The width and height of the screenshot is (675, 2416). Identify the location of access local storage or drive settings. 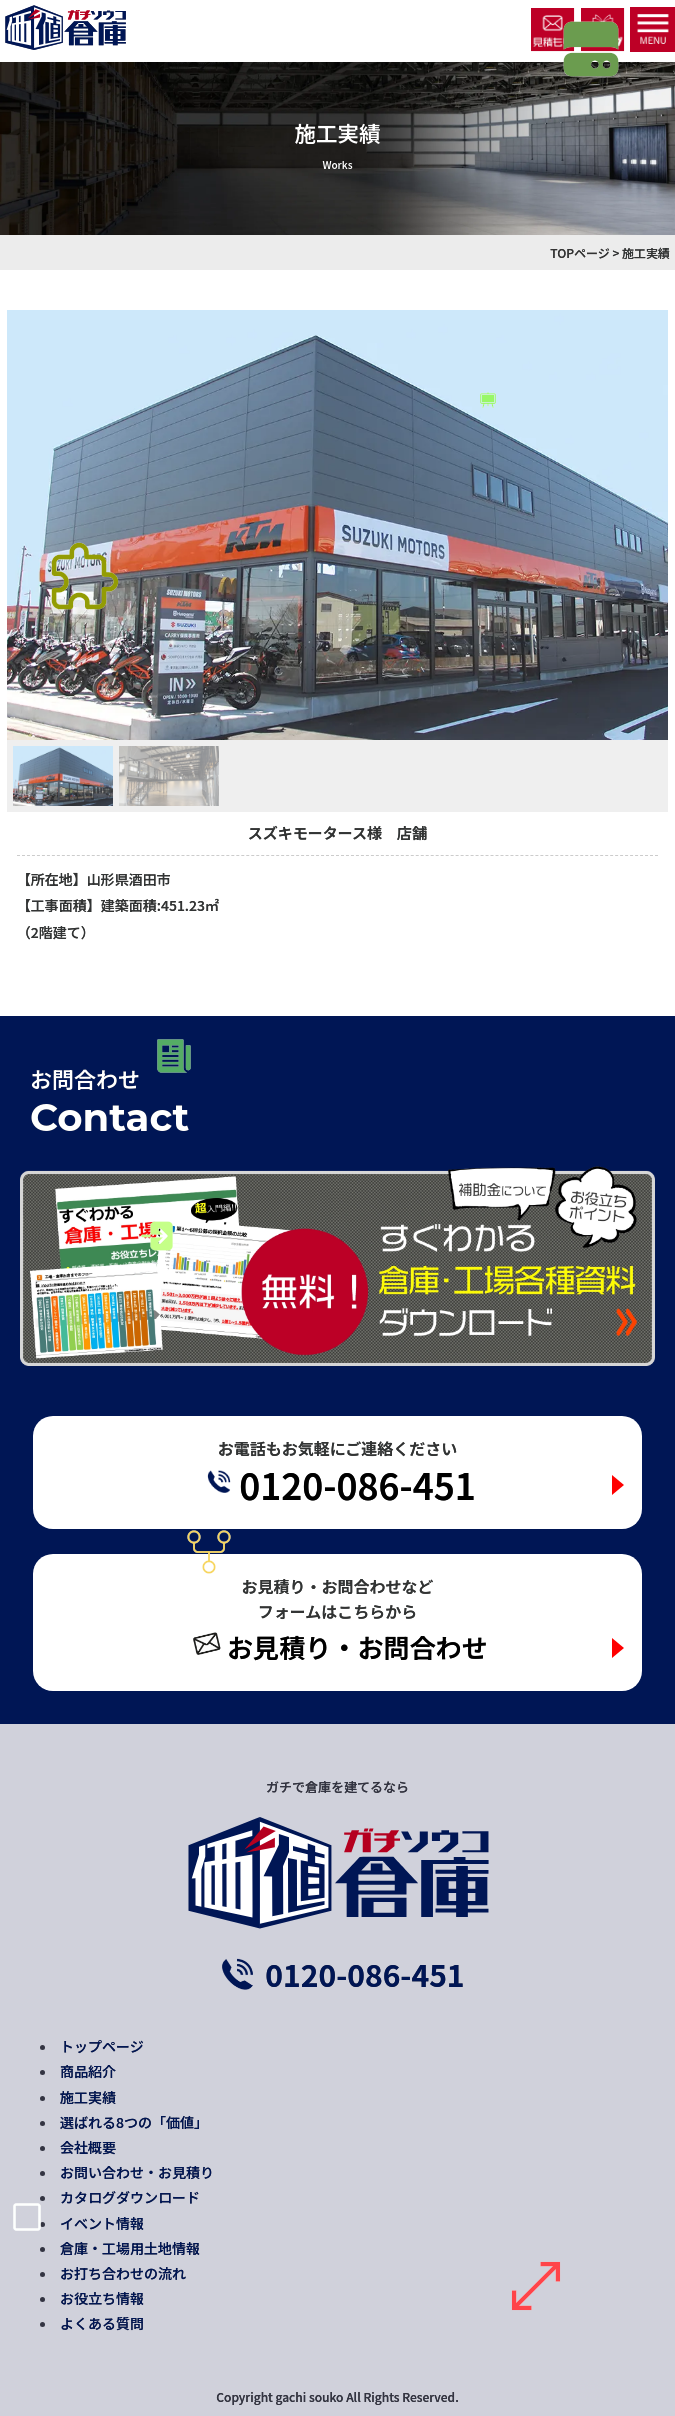
(591, 49).